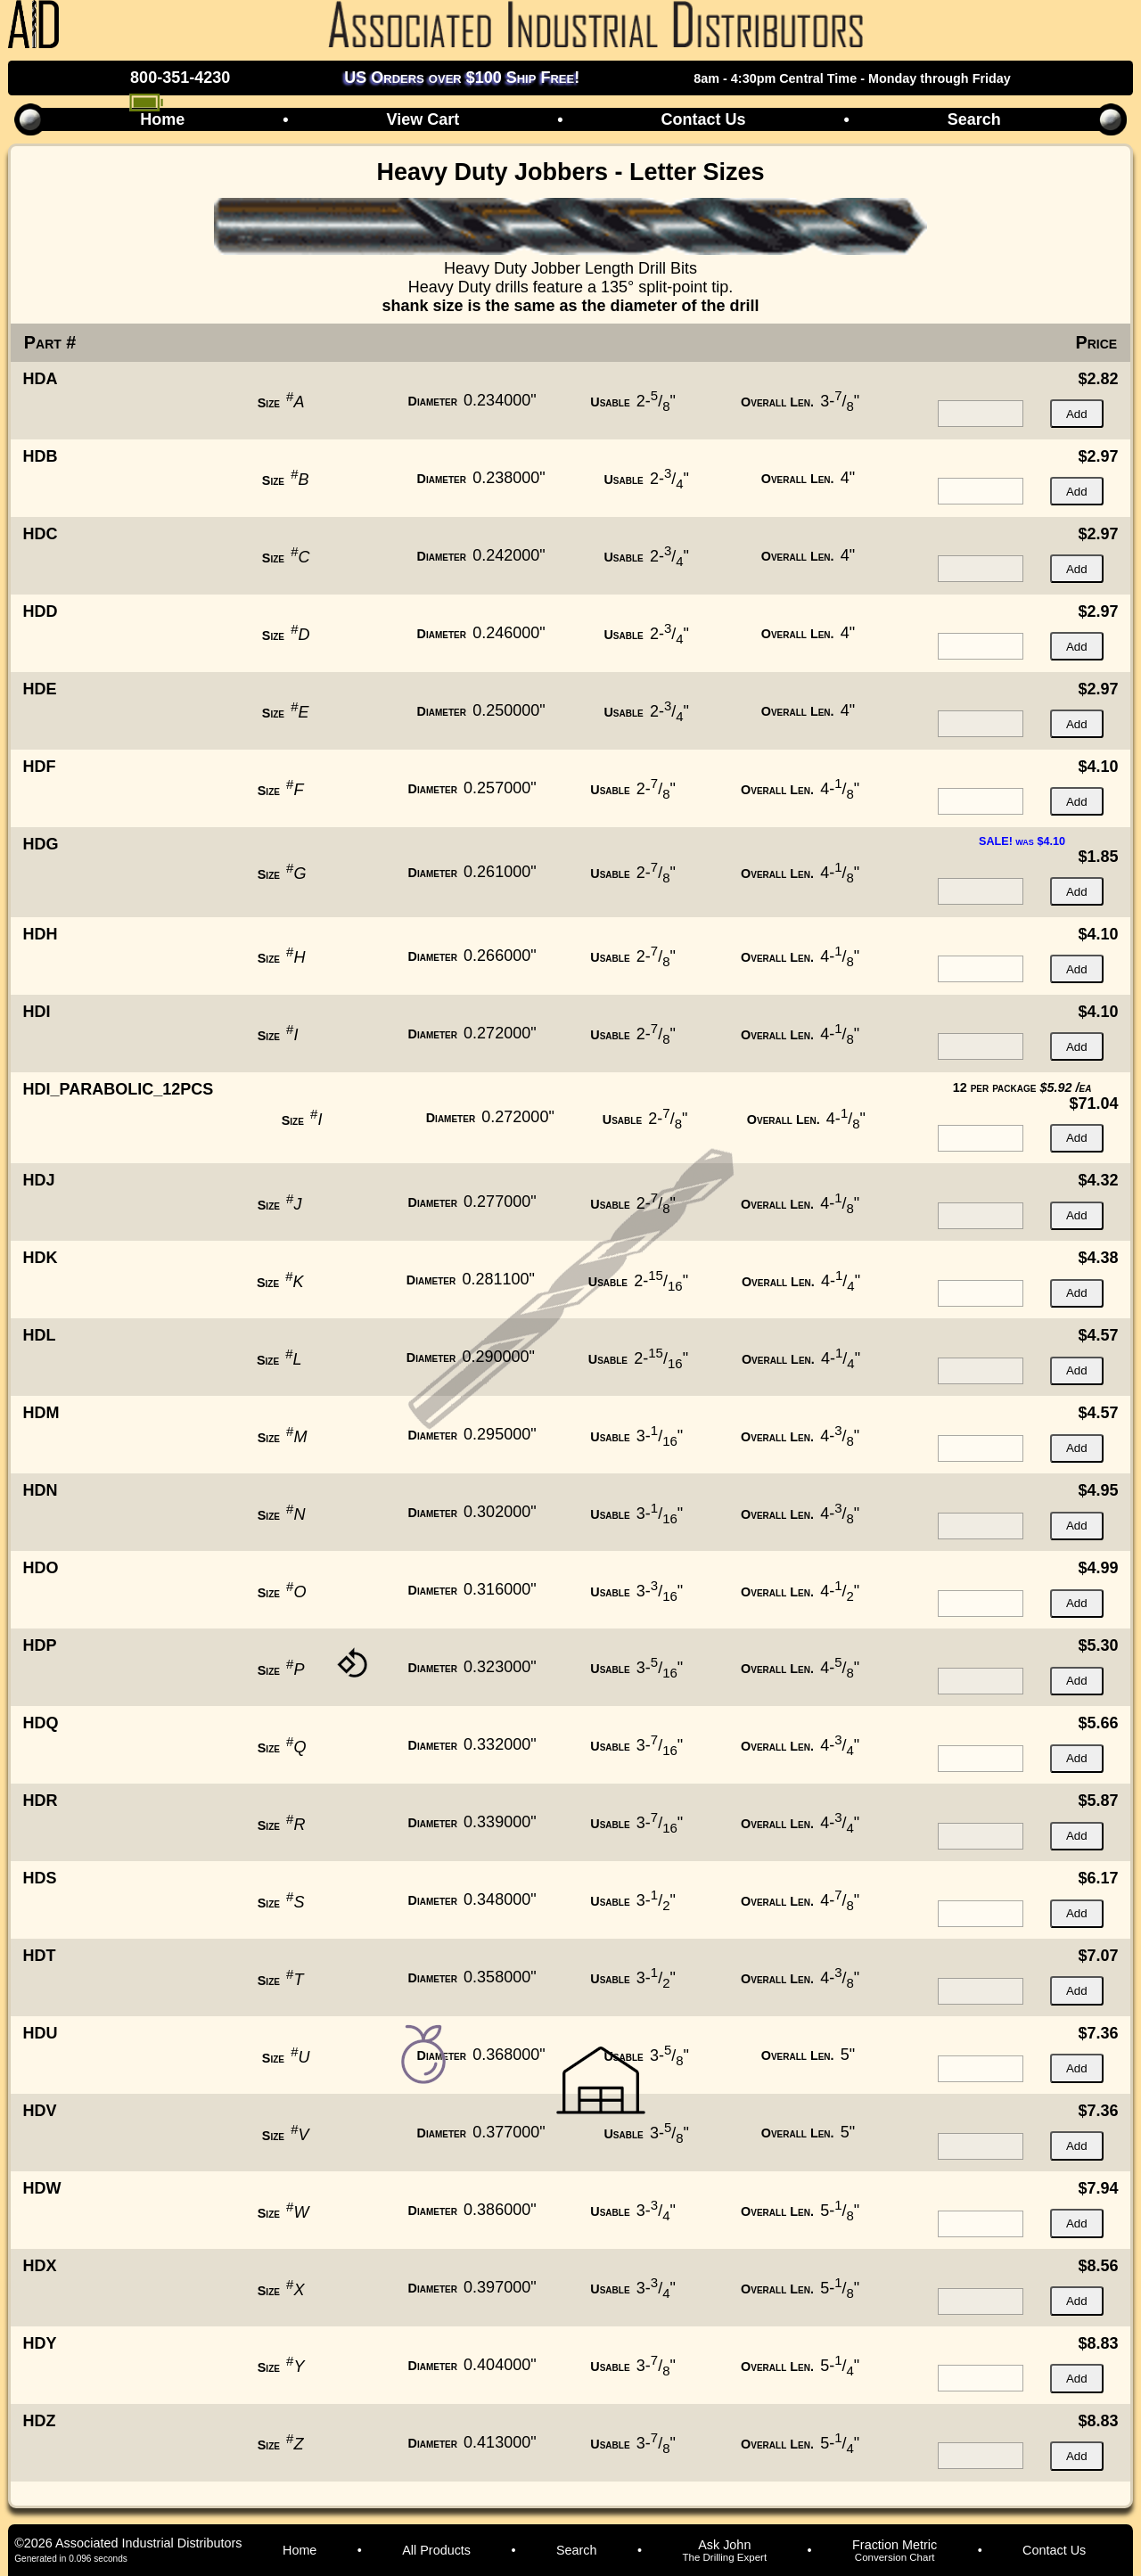 The image size is (1141, 2576). Describe the element at coordinates (146, 103) in the screenshot. I see `indicates battery is fully charged` at that location.